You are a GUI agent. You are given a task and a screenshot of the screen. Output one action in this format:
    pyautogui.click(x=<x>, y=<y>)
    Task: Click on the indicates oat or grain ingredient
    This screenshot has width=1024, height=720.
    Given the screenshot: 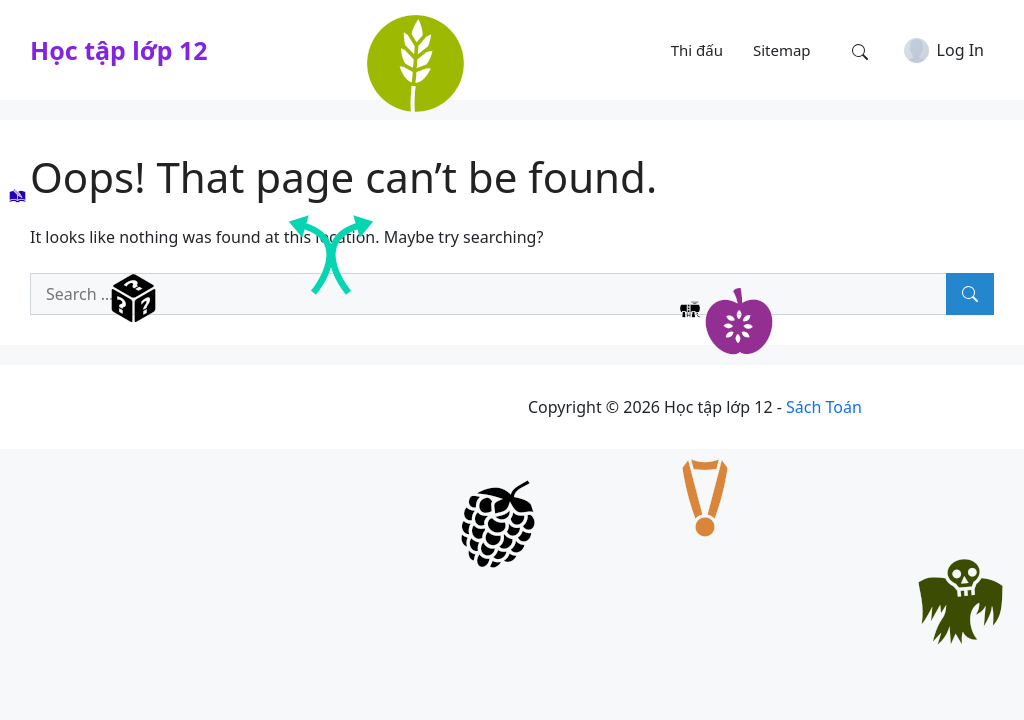 What is the action you would take?
    pyautogui.click(x=415, y=62)
    